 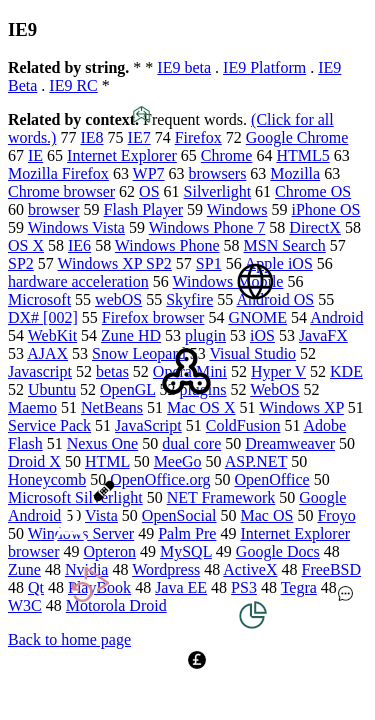 I want to click on view data breakdown or statistics, so click(x=252, y=616).